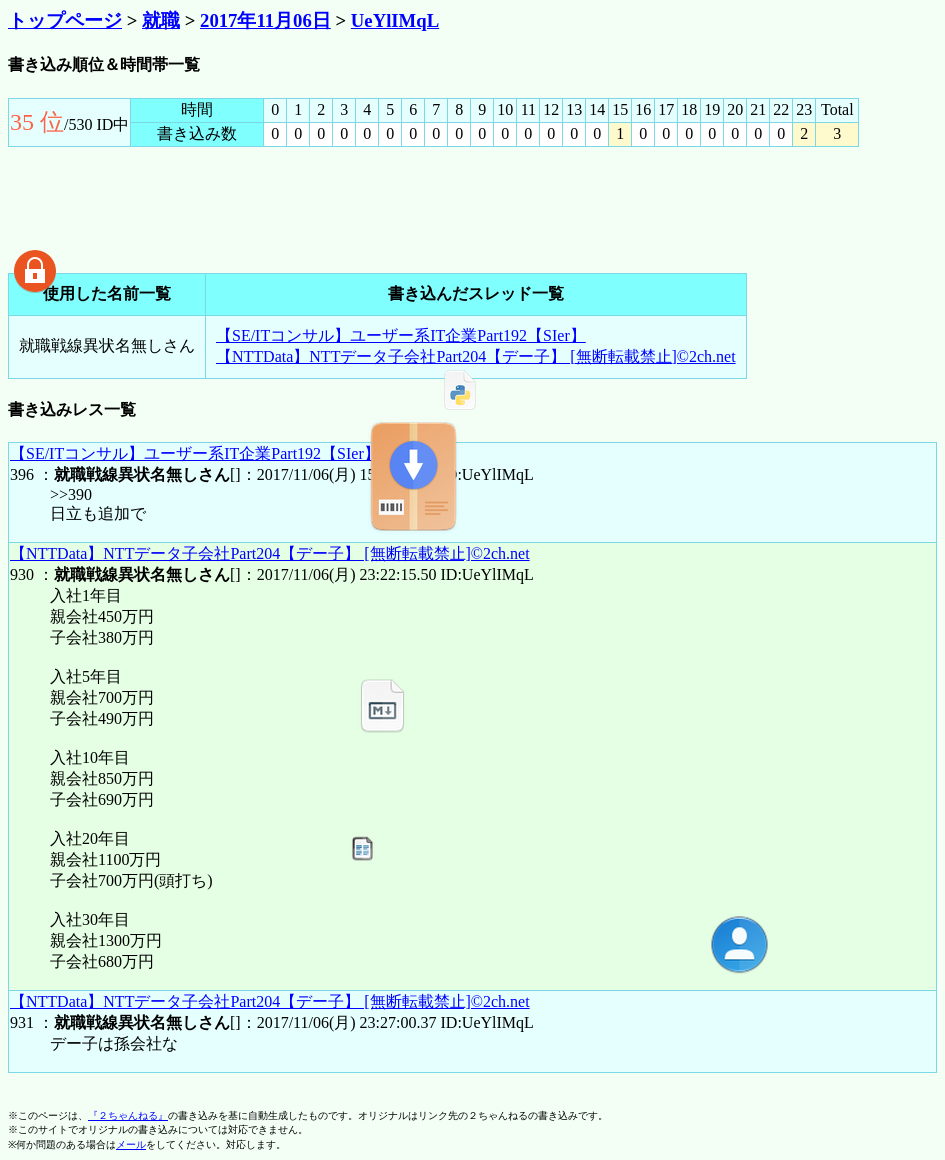 The width and height of the screenshot is (945, 1160). What do you see at coordinates (382, 705) in the screenshot?
I see `a markdown text file` at bounding box center [382, 705].